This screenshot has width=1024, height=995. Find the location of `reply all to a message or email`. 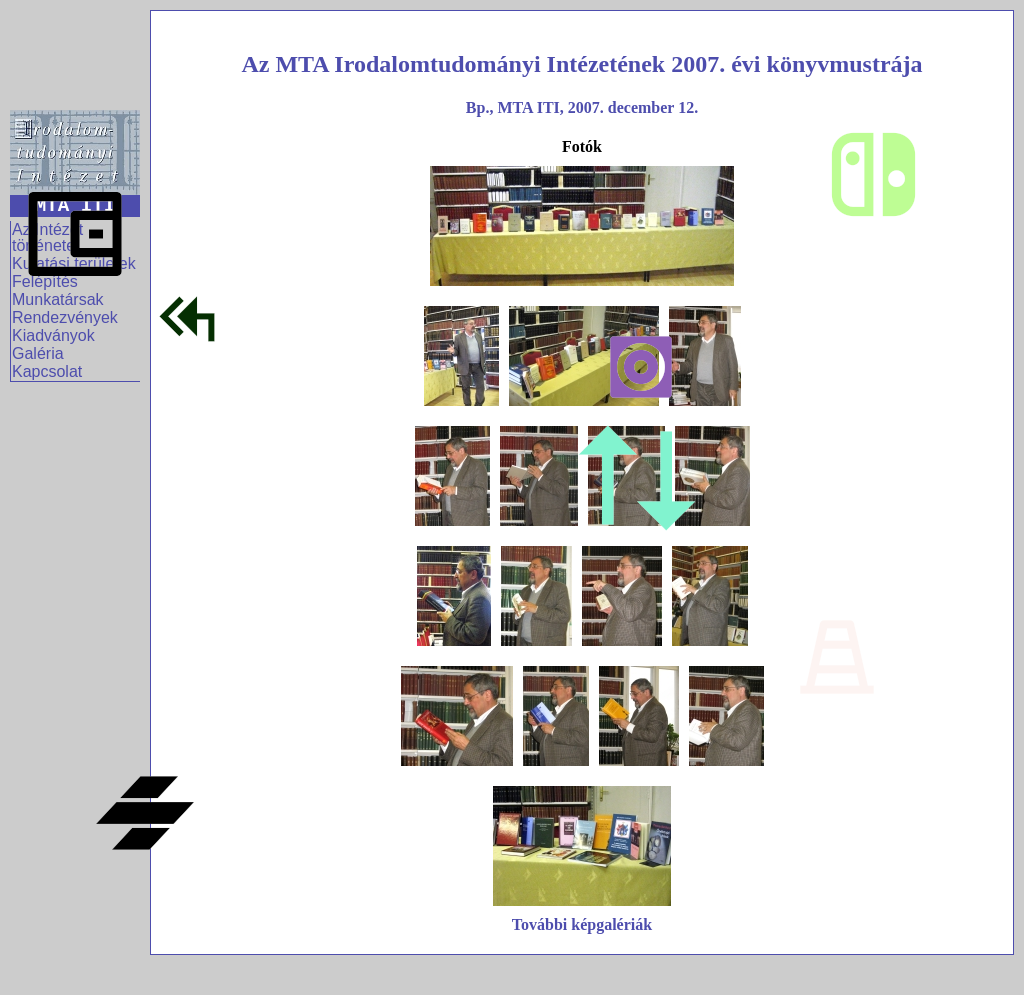

reply all to a message or email is located at coordinates (189, 319).